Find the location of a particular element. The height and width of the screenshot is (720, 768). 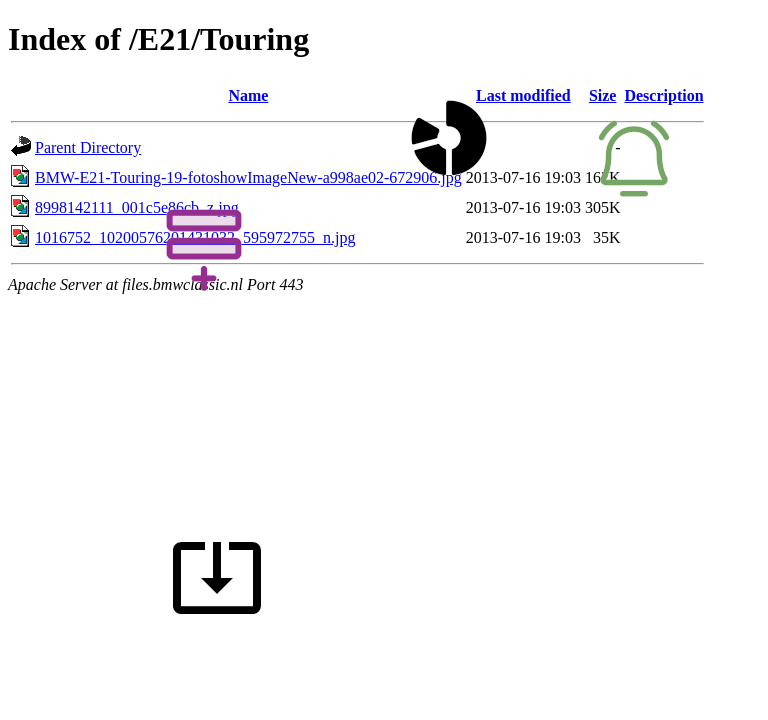

download system update is located at coordinates (217, 578).